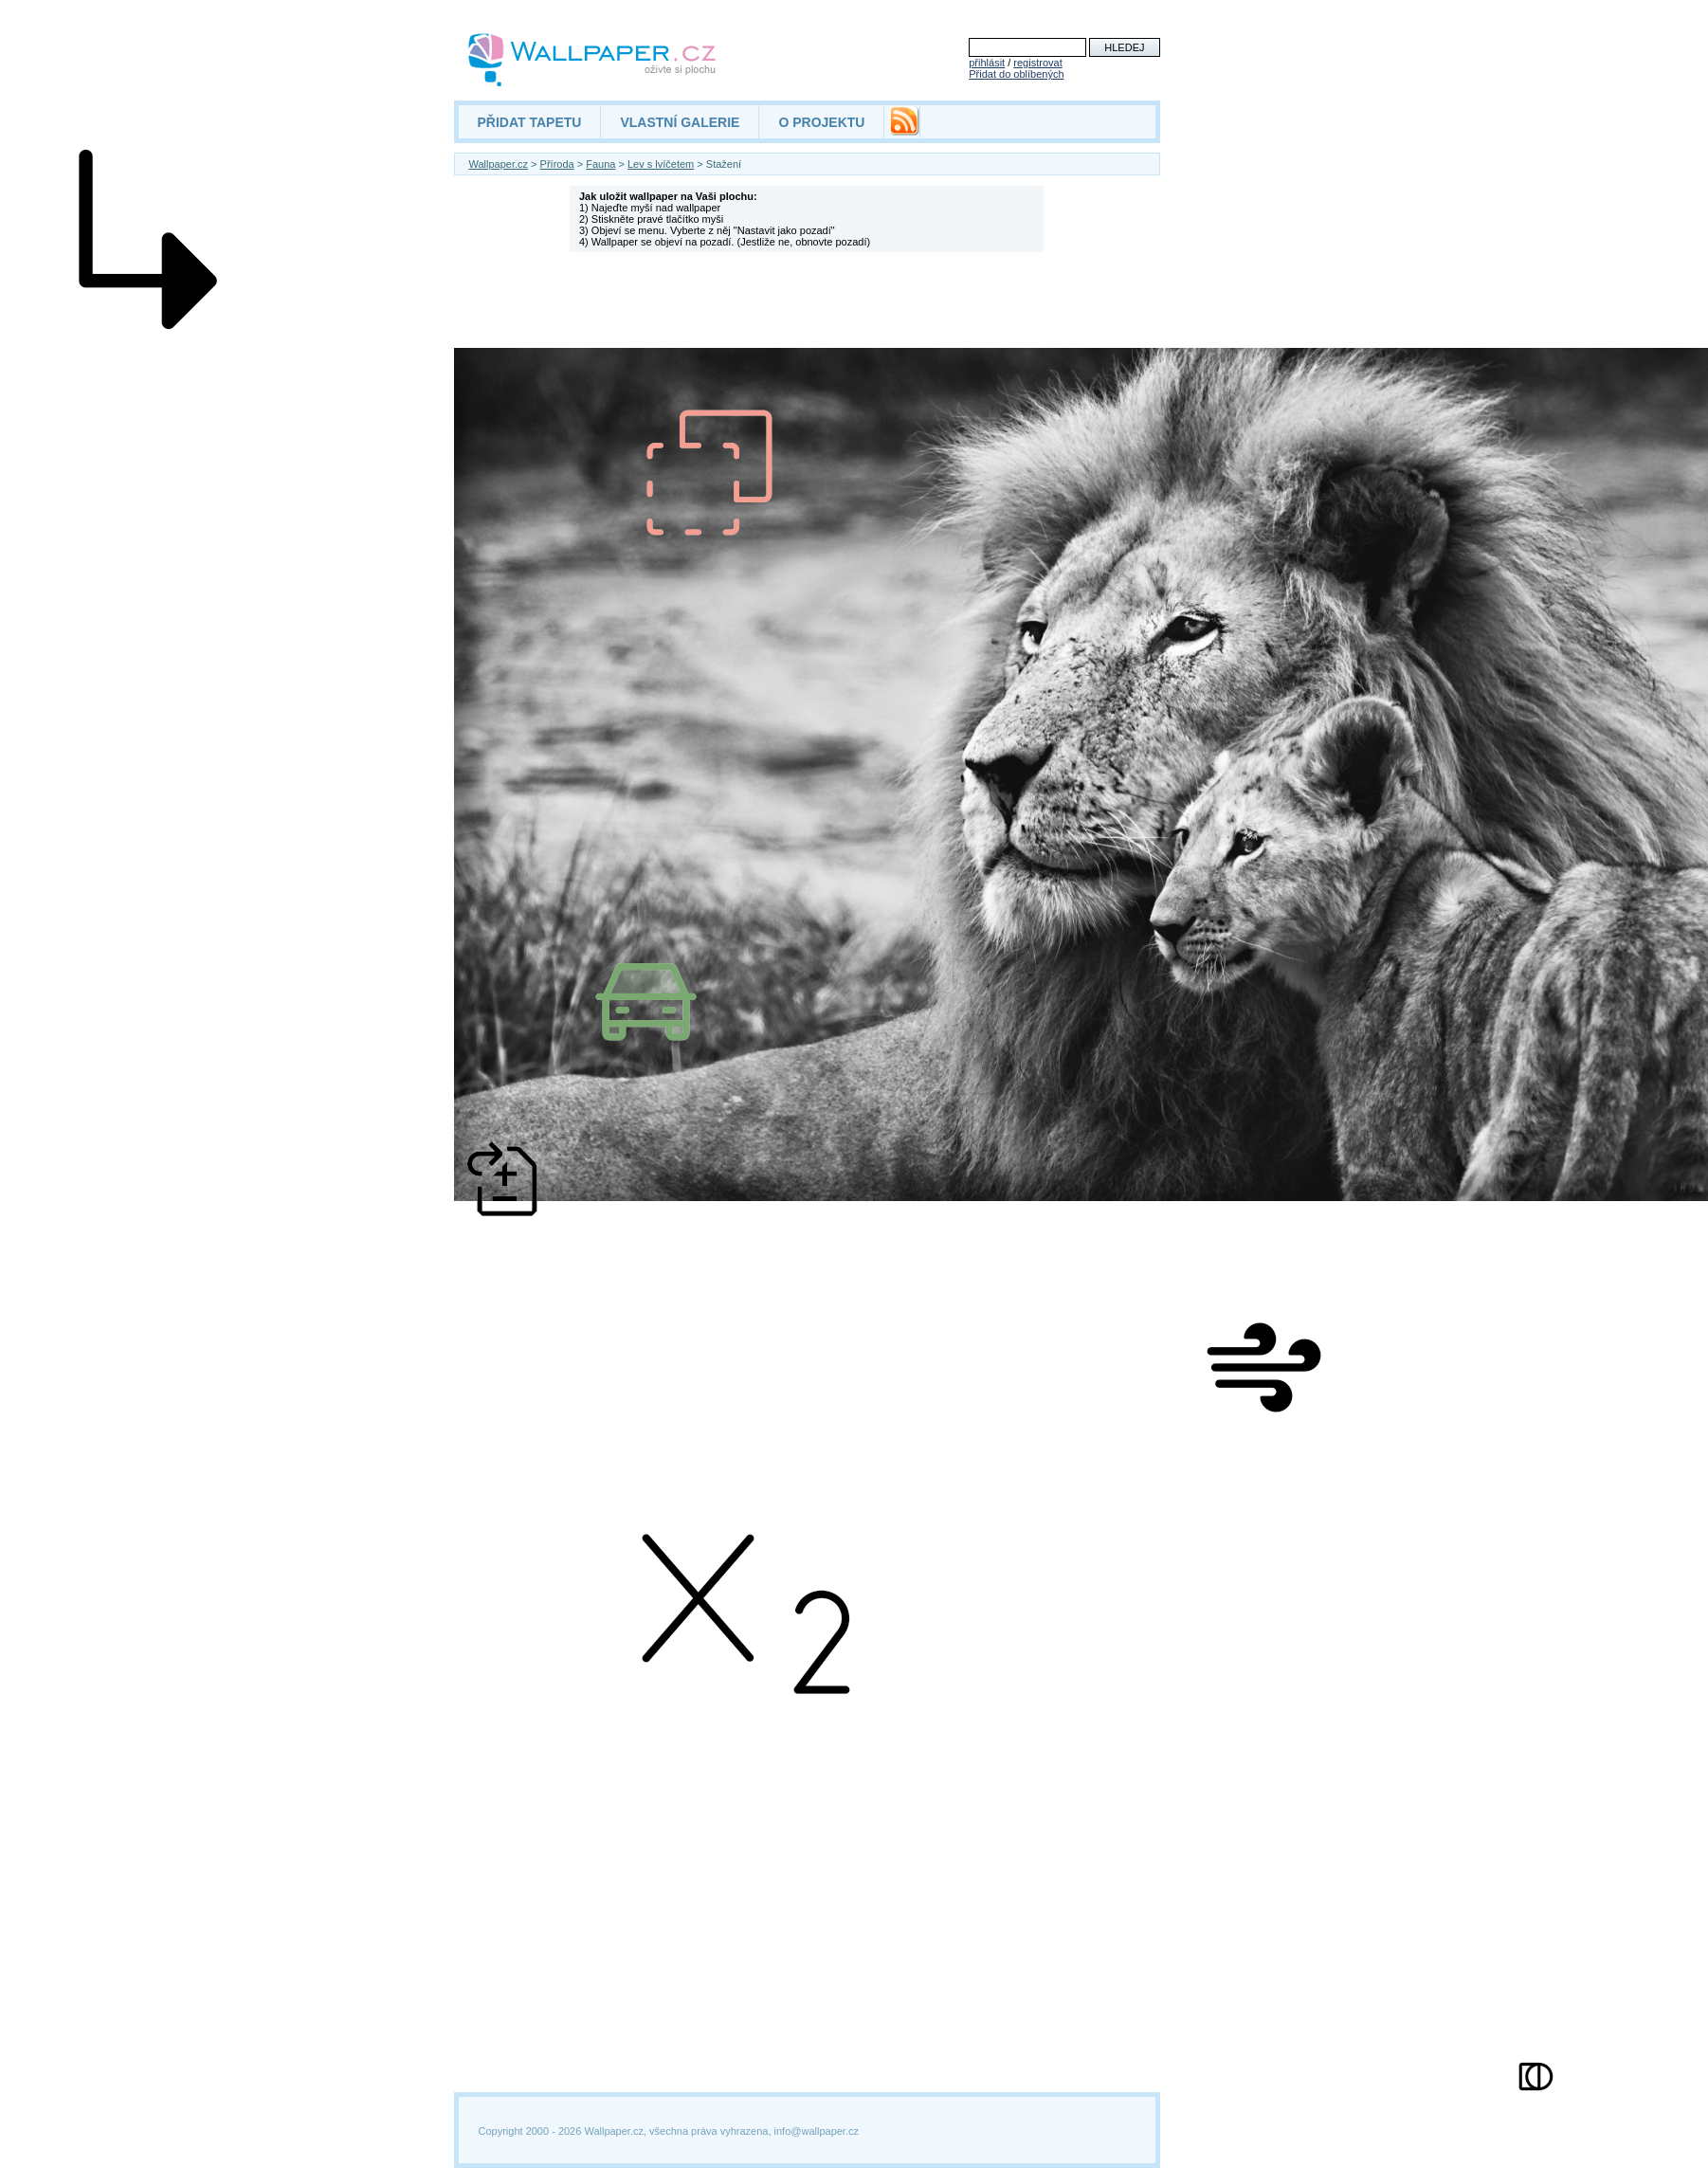 The height and width of the screenshot is (2168, 1708). What do you see at coordinates (507, 1181) in the screenshot?
I see `view changes in a pull request` at bounding box center [507, 1181].